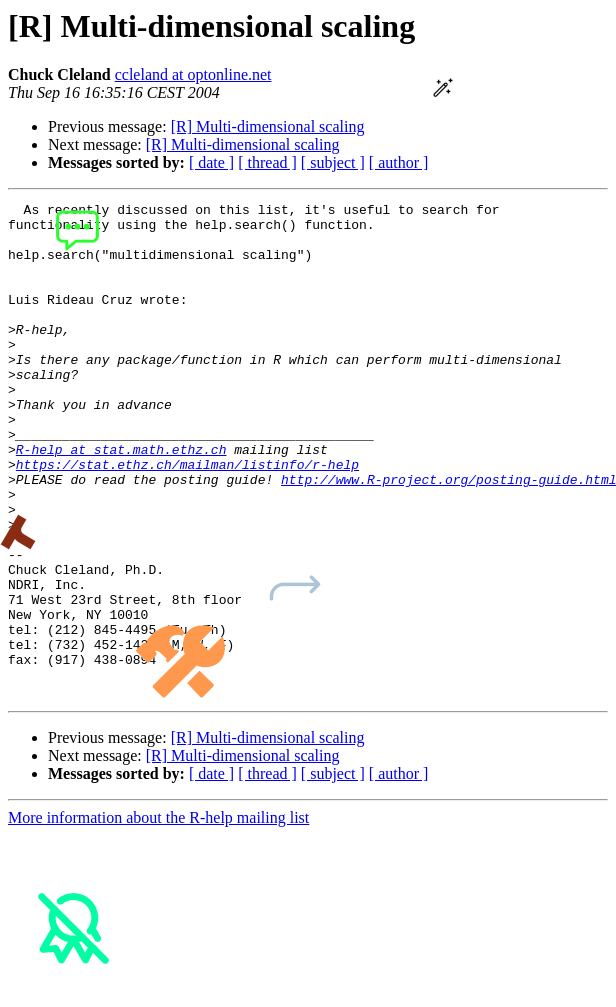 The image size is (616, 1007). Describe the element at coordinates (18, 532) in the screenshot. I see `trapeze app or service branding` at that location.